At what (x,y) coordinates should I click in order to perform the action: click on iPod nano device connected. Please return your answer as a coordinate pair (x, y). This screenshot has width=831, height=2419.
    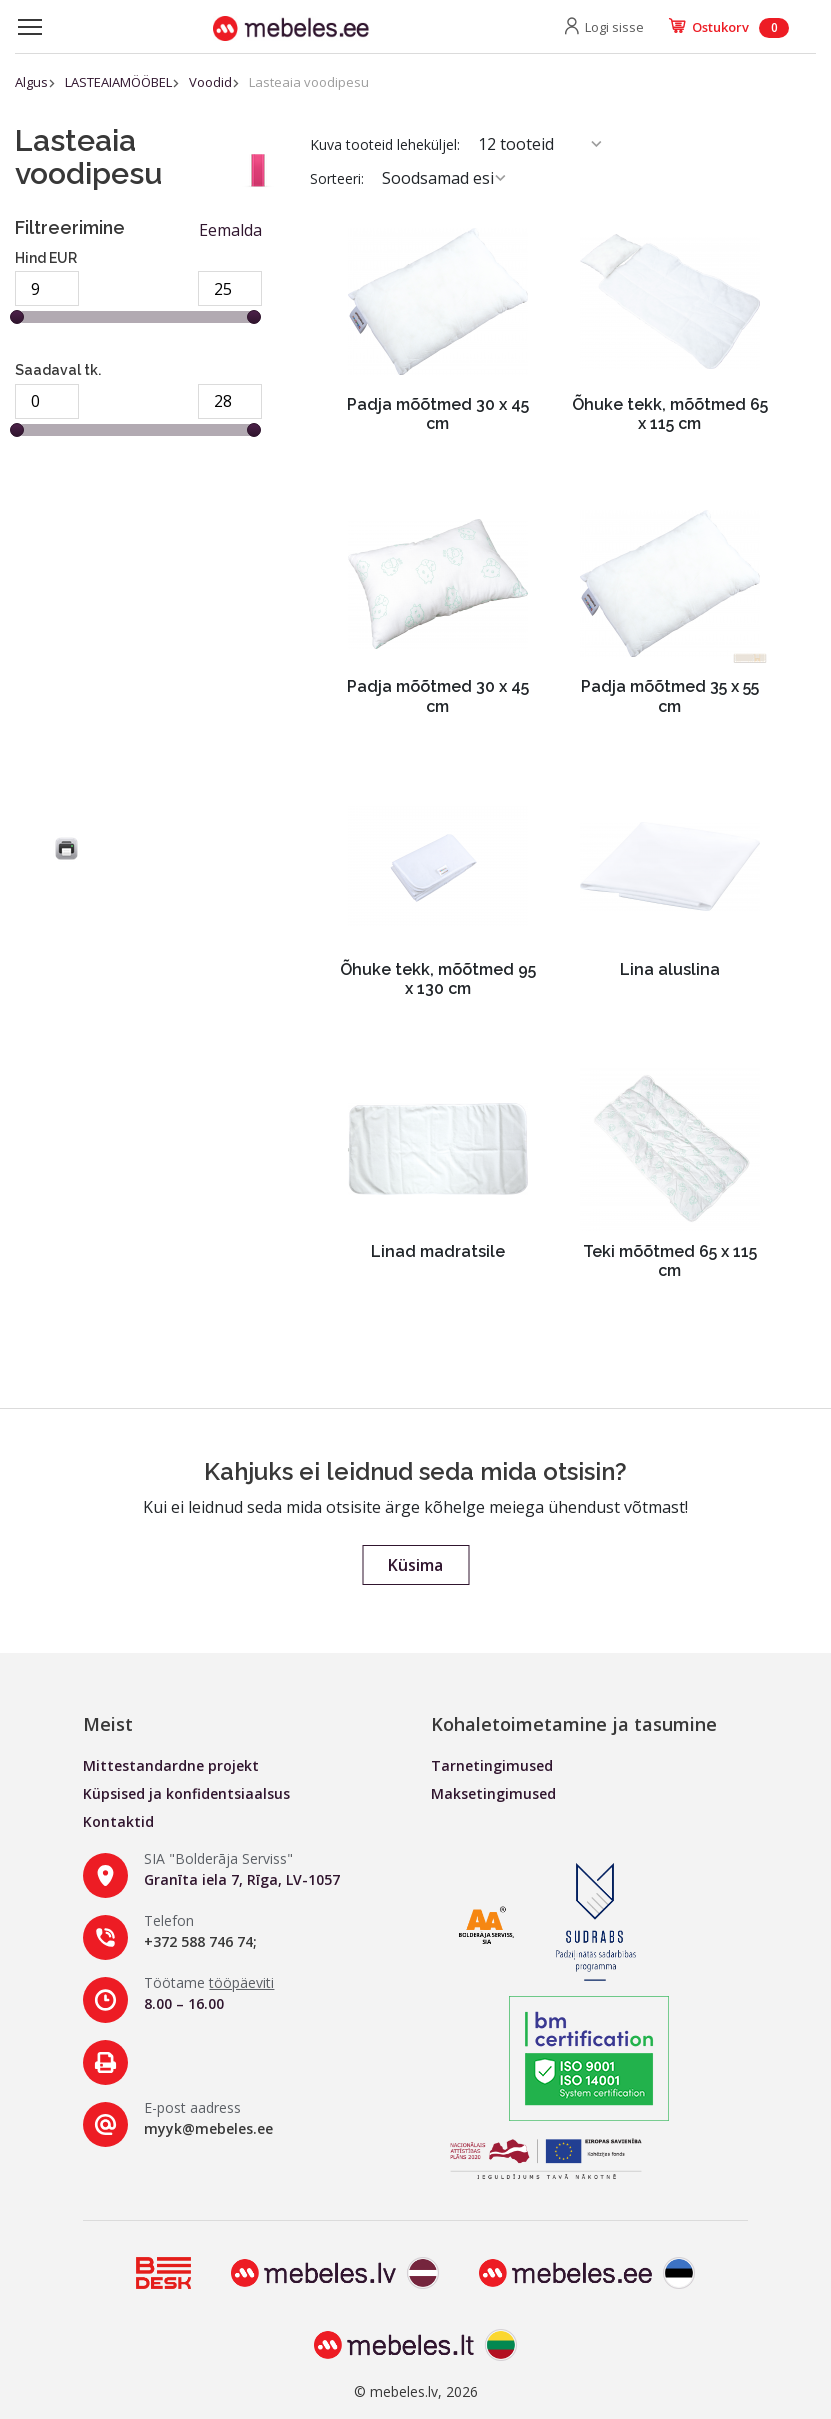
    Looking at the image, I should click on (258, 171).